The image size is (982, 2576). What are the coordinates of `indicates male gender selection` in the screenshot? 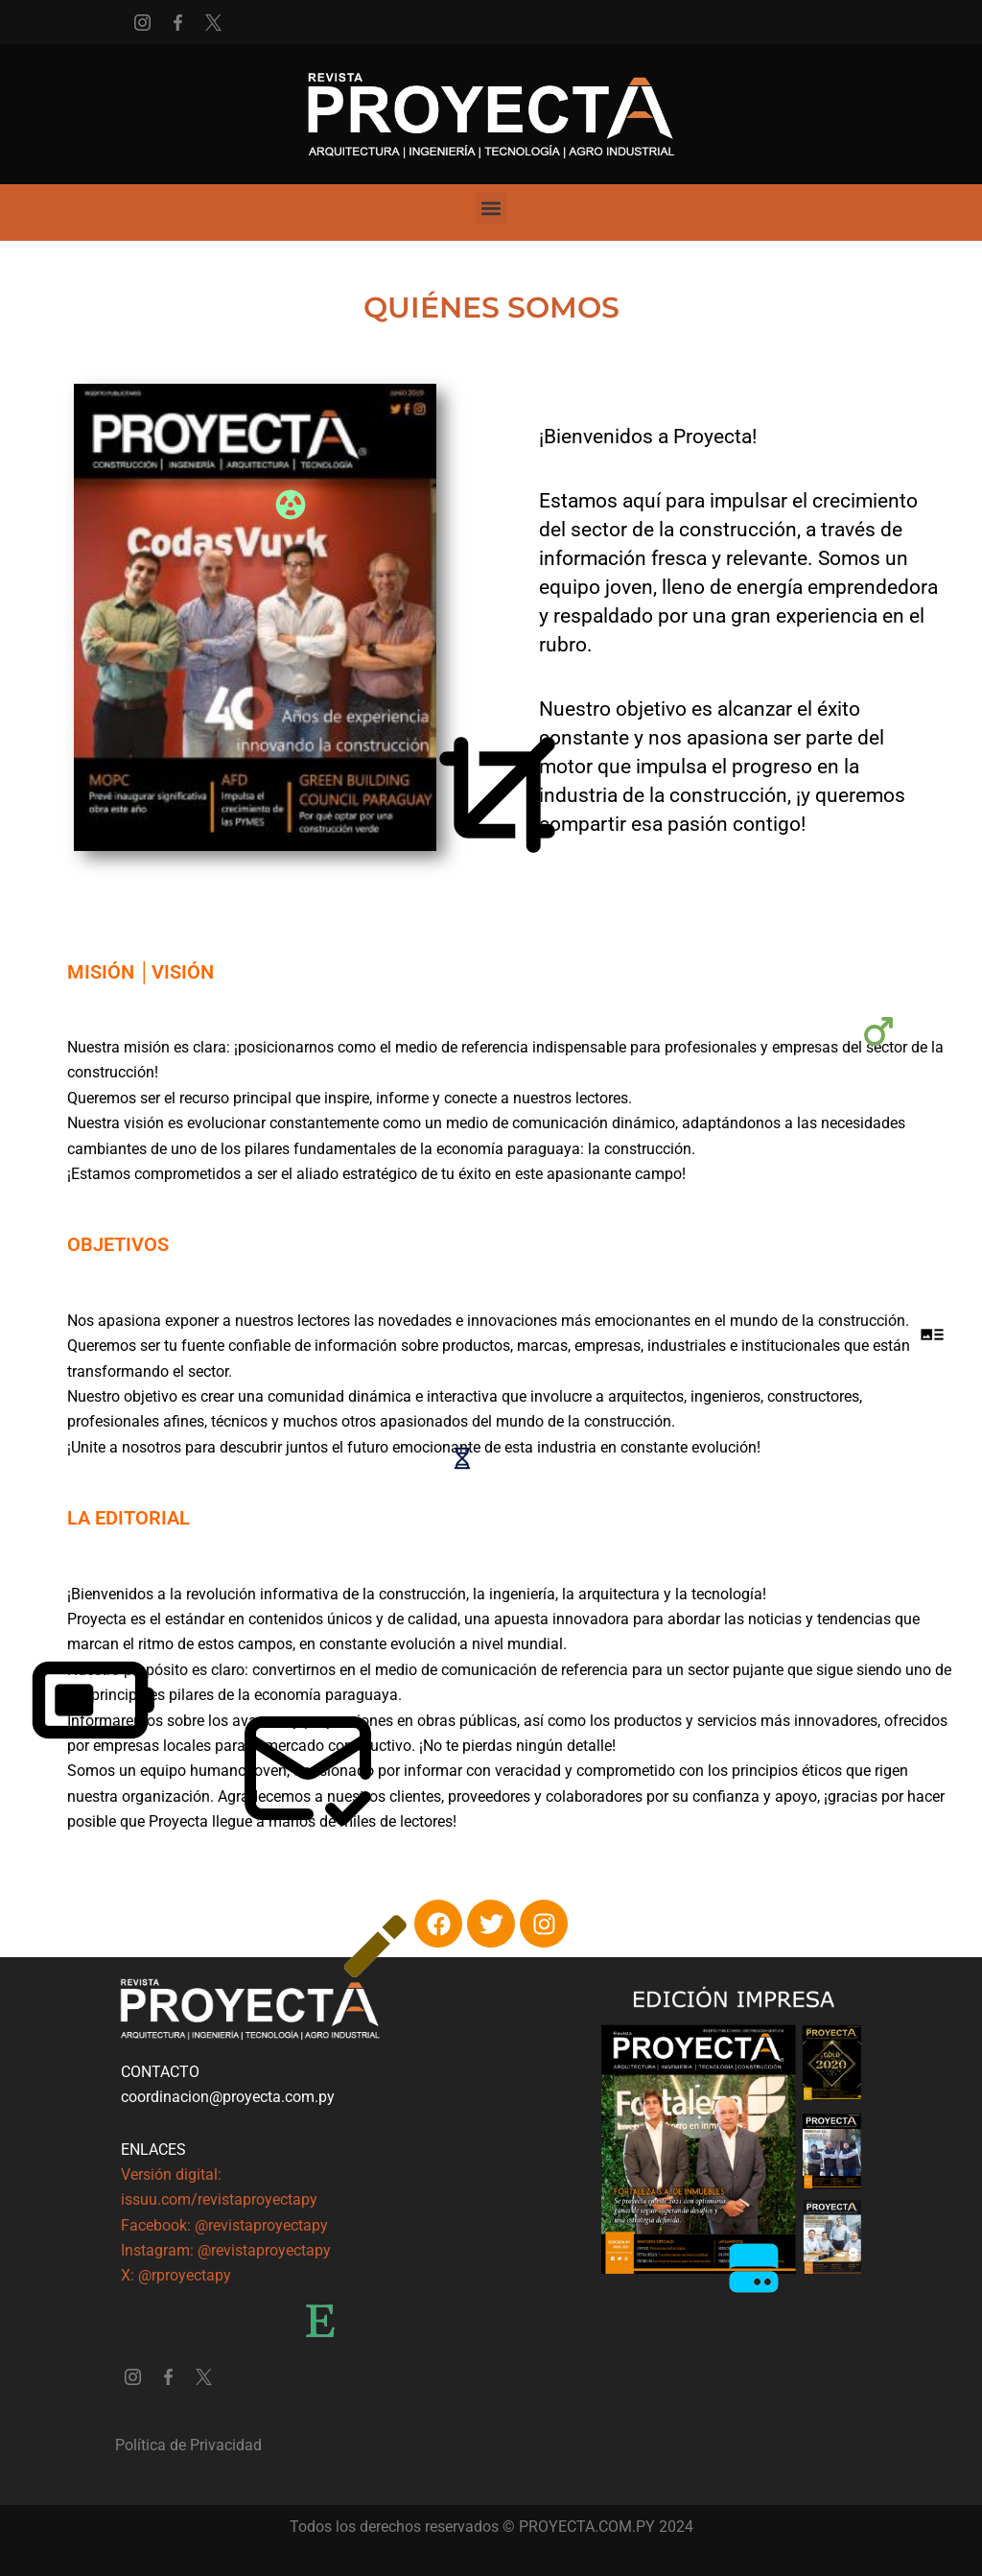 It's located at (877, 1032).